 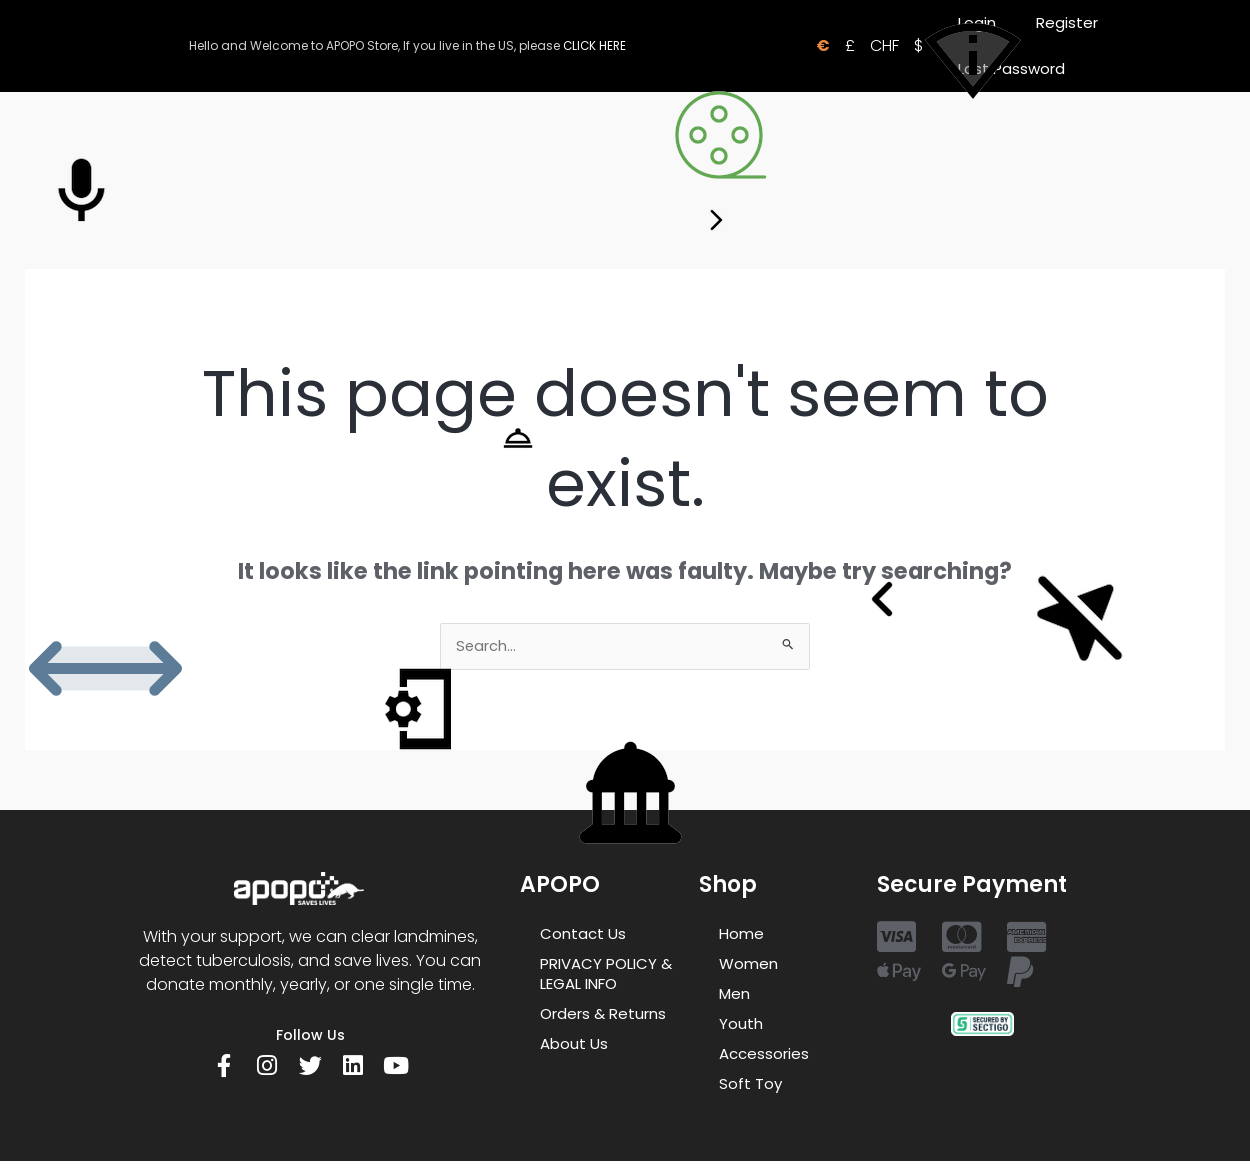 What do you see at coordinates (105, 668) in the screenshot?
I see `resize element horizontally` at bounding box center [105, 668].